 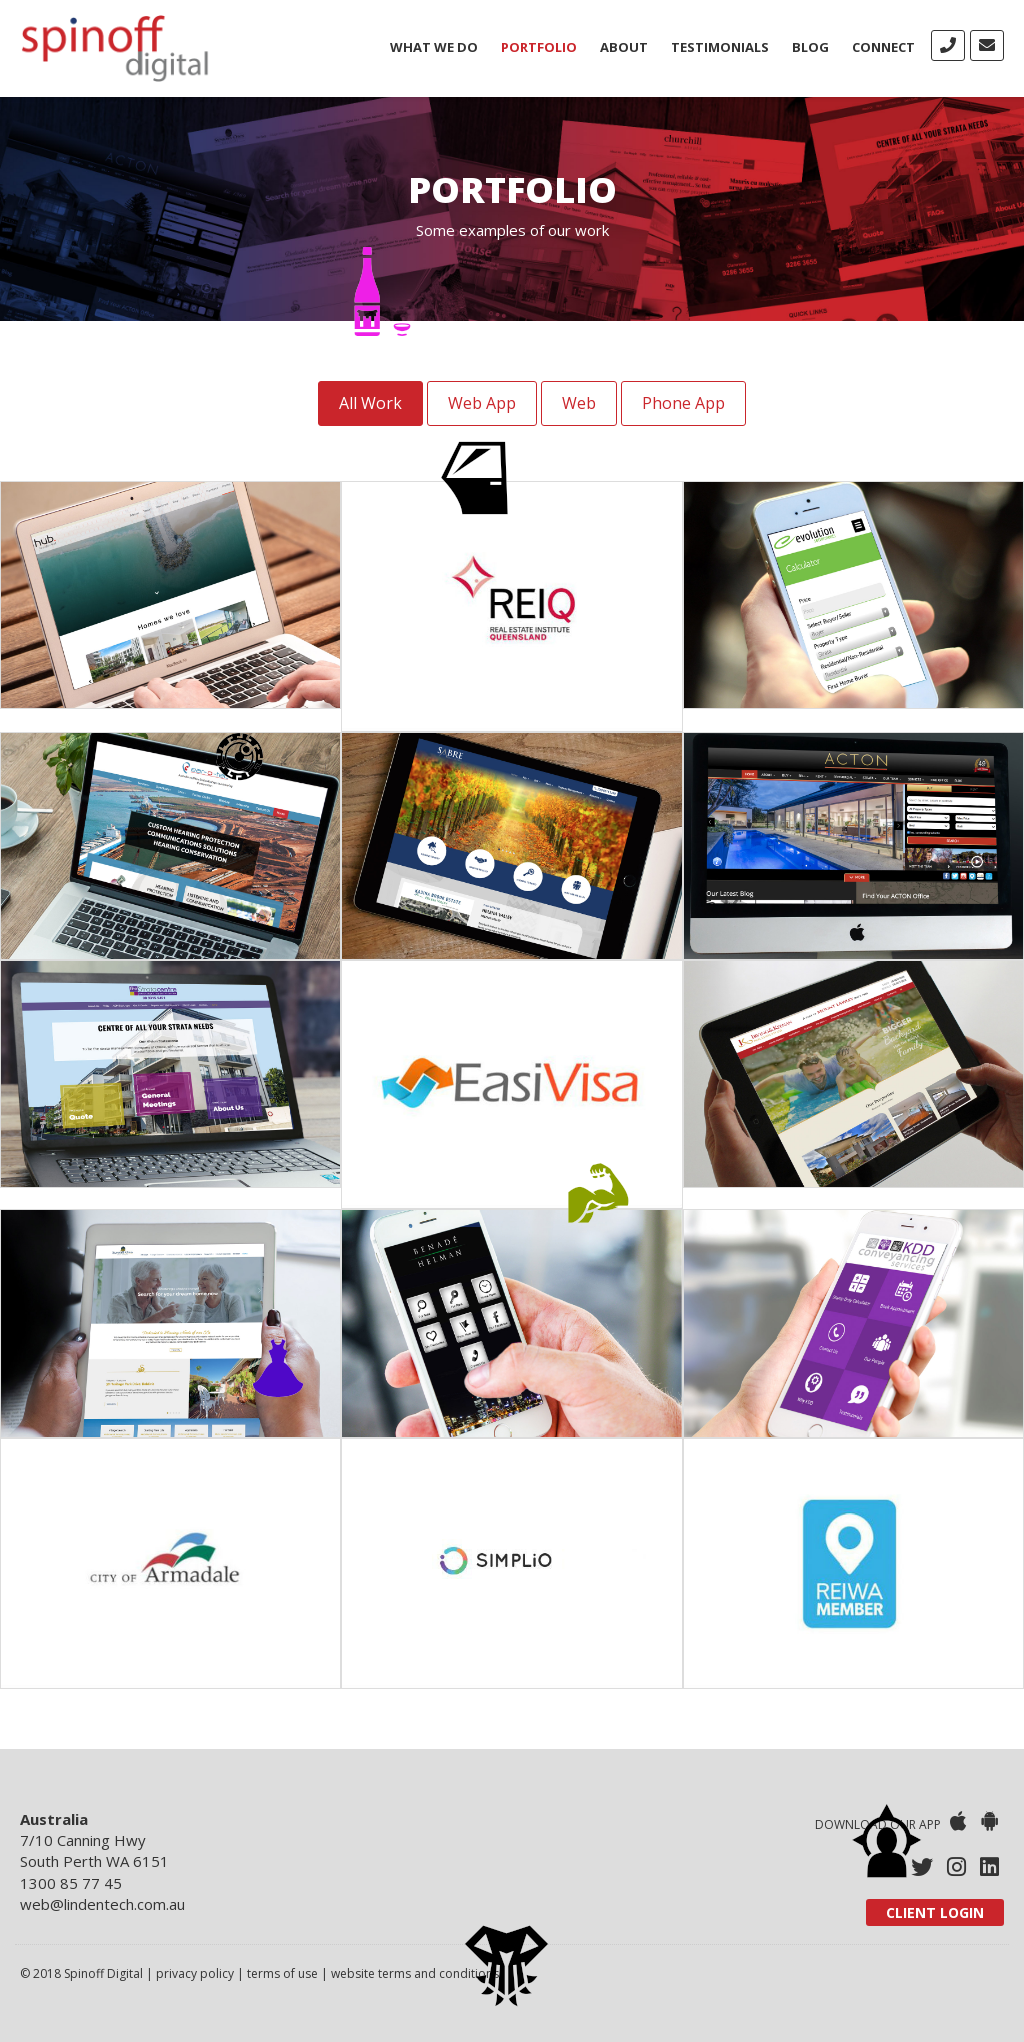 I want to click on select sake or Japanese beverage option, so click(x=382, y=291).